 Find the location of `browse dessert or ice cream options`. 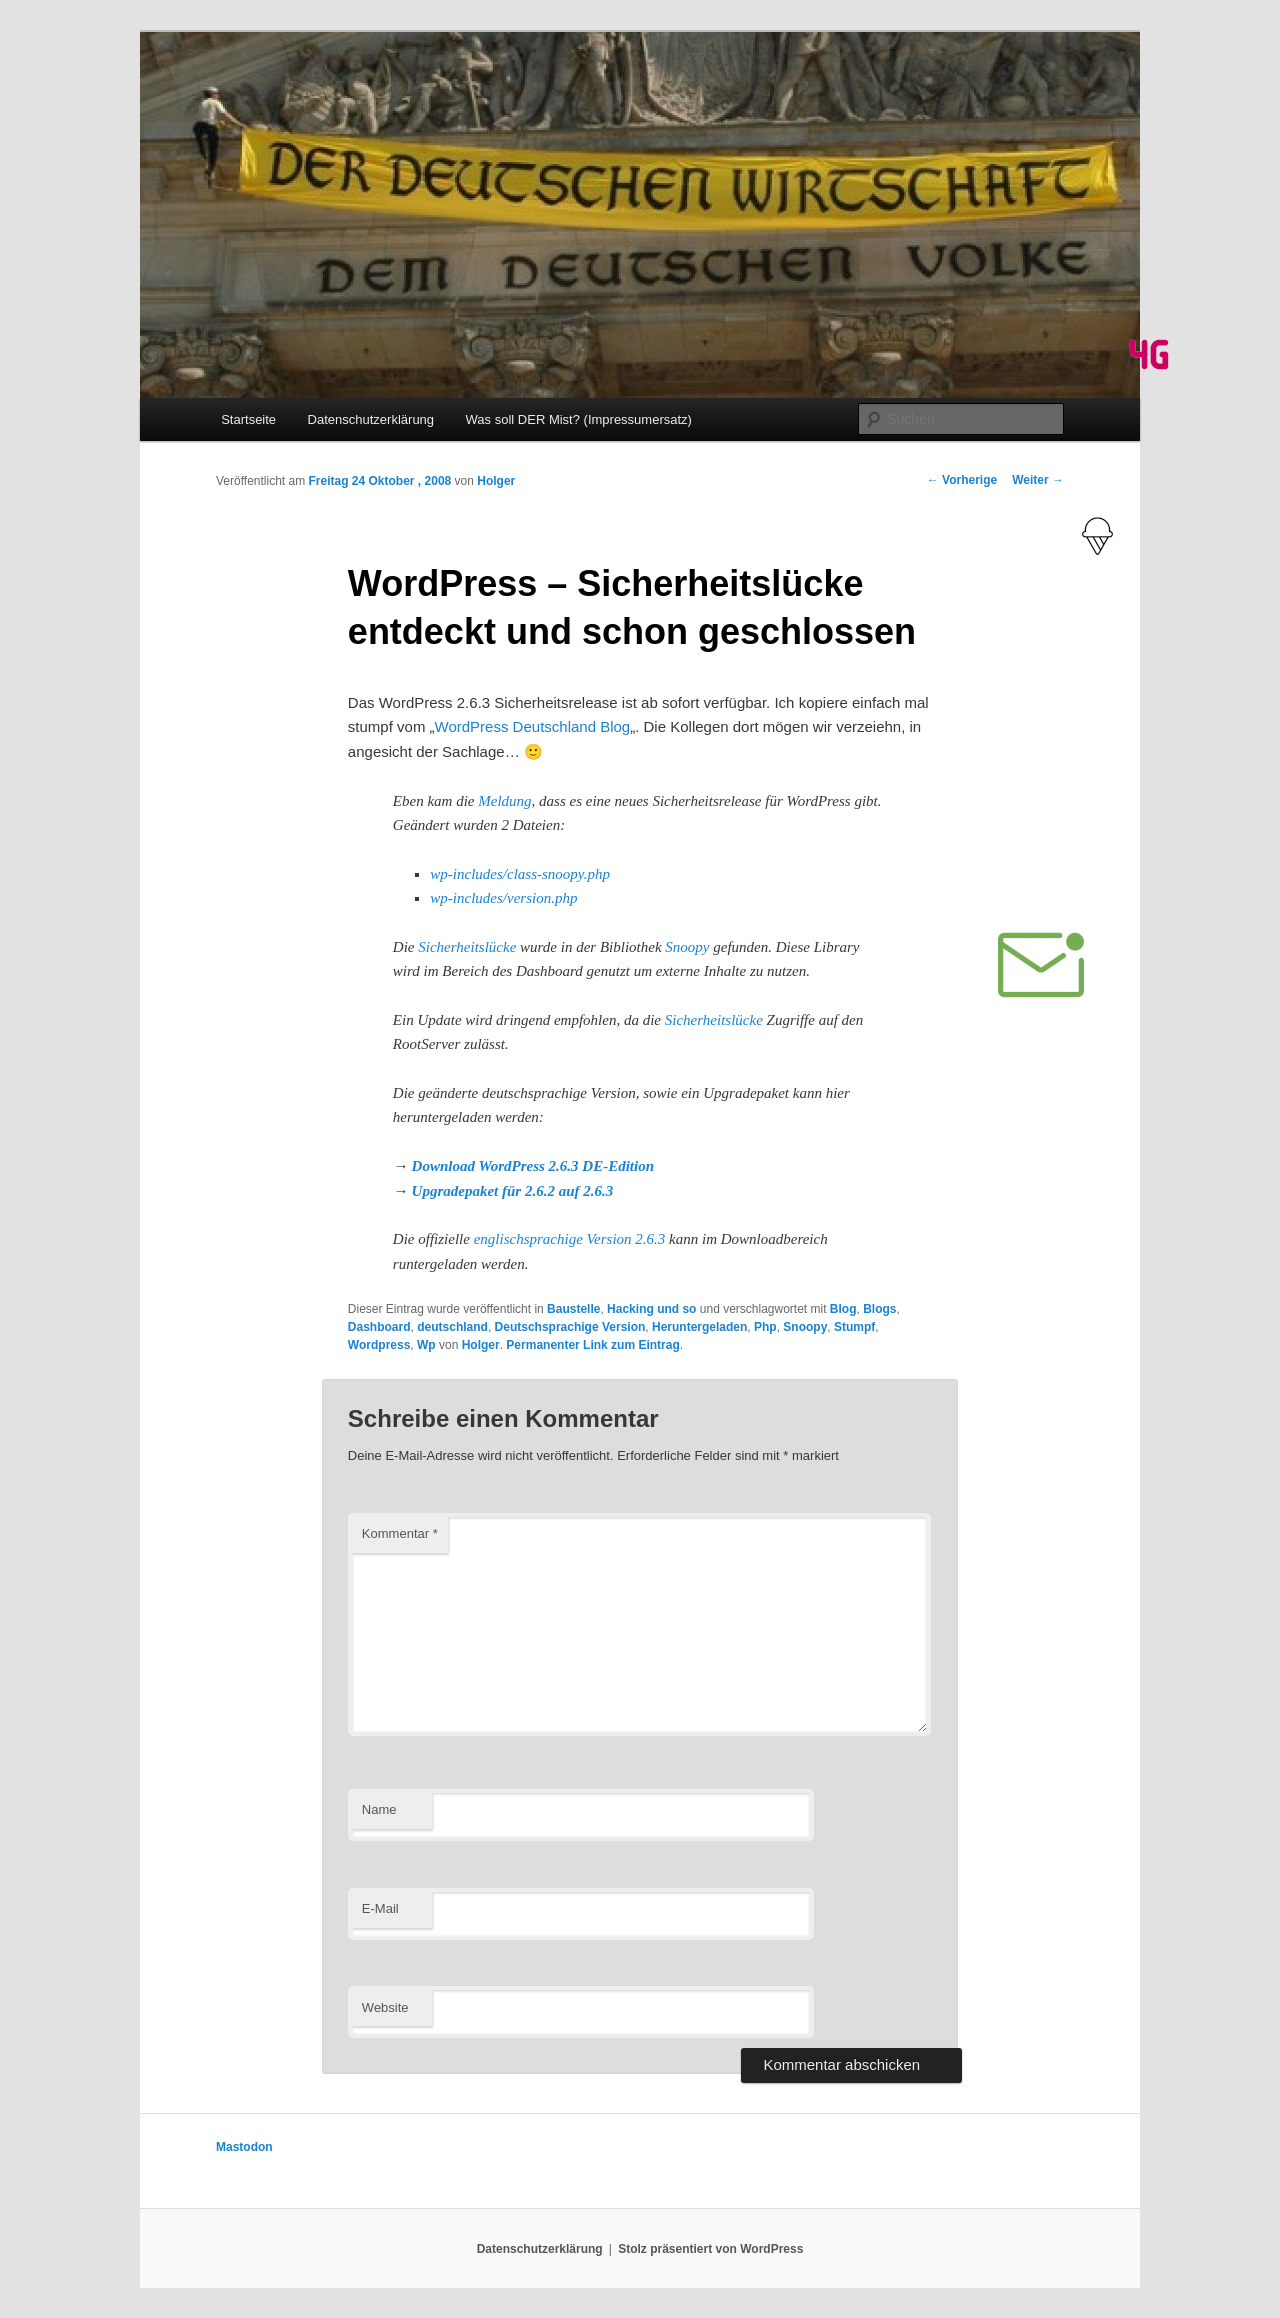

browse dessert or ice cream options is located at coordinates (1097, 535).